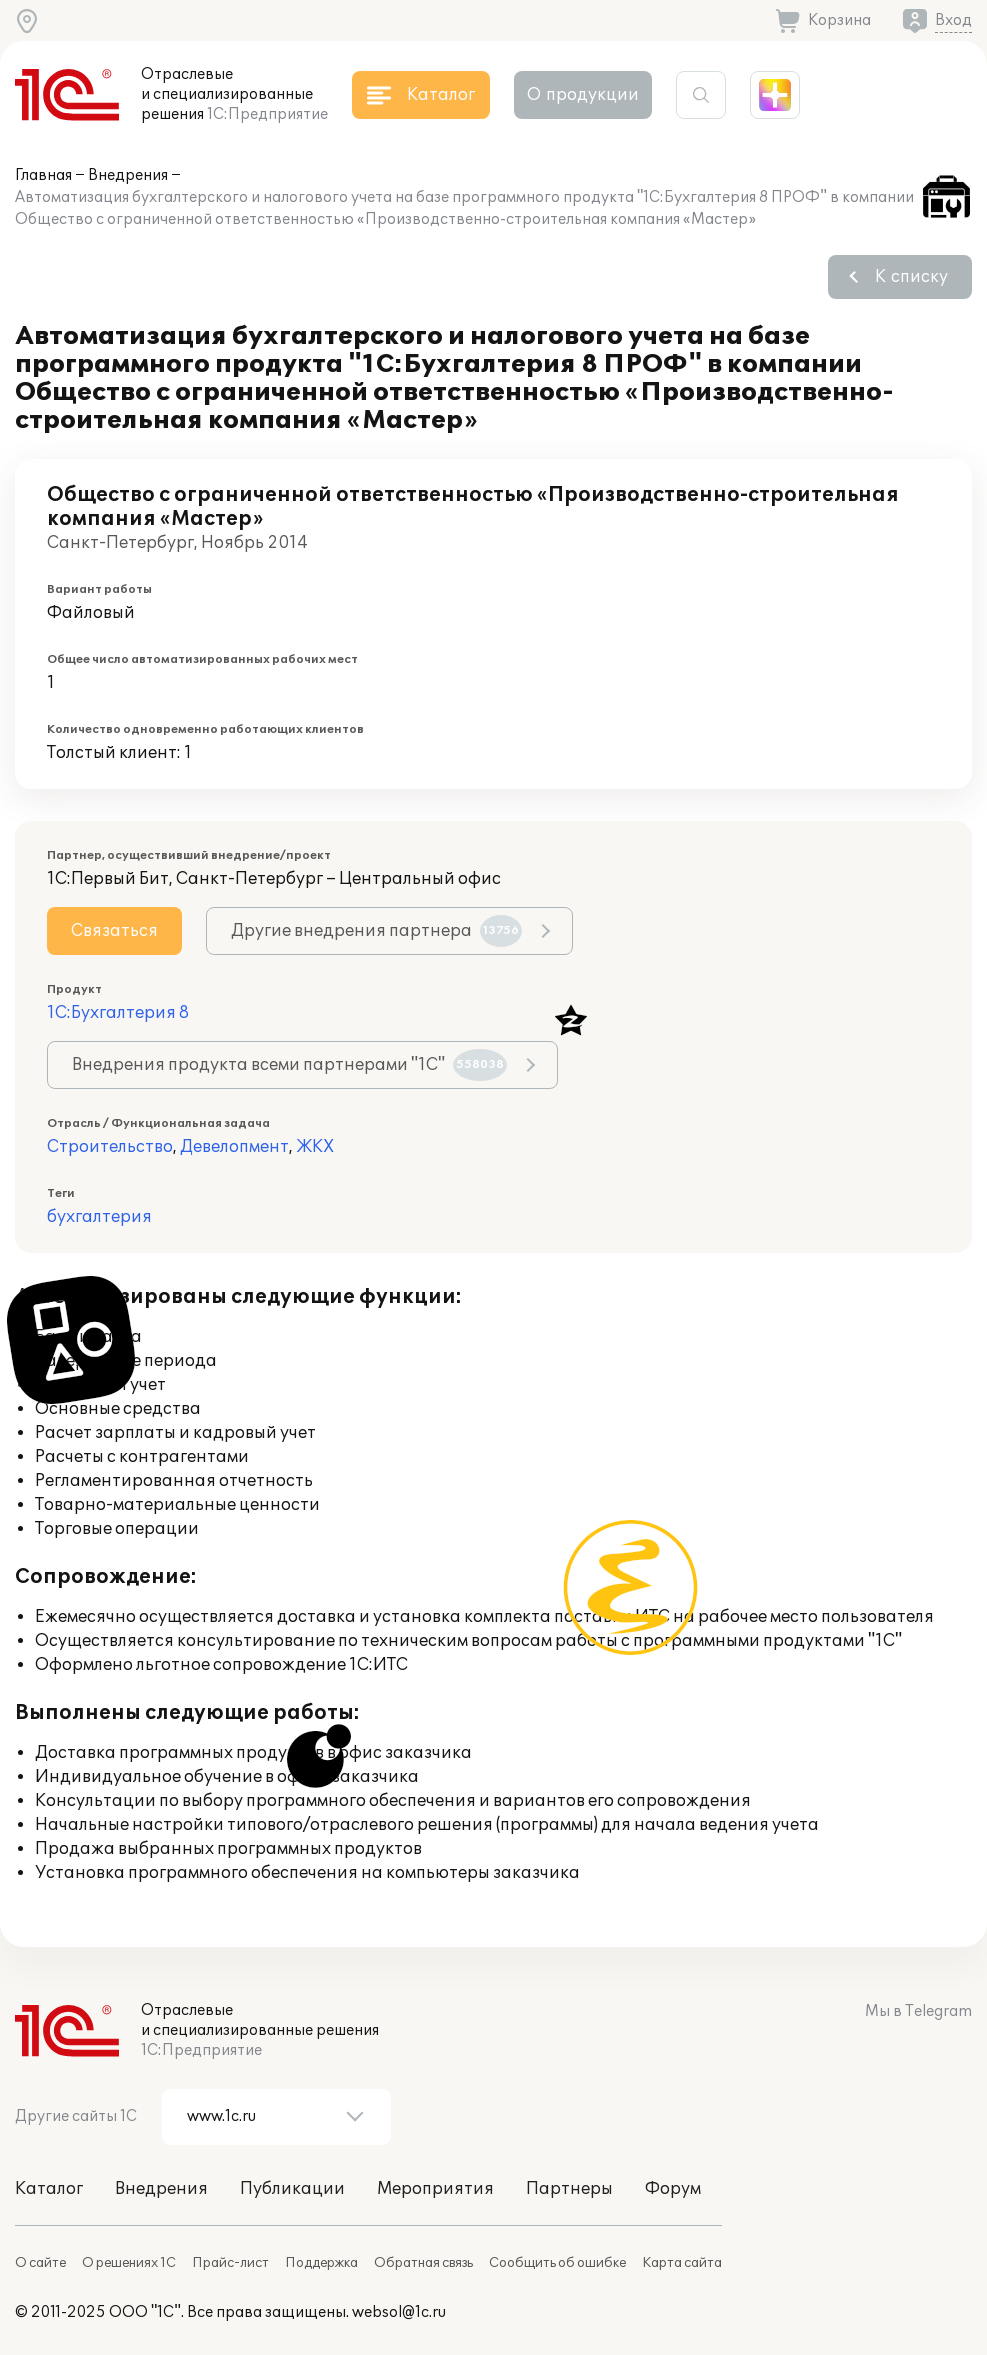  I want to click on open apostrophe app, so click(71, 1340).